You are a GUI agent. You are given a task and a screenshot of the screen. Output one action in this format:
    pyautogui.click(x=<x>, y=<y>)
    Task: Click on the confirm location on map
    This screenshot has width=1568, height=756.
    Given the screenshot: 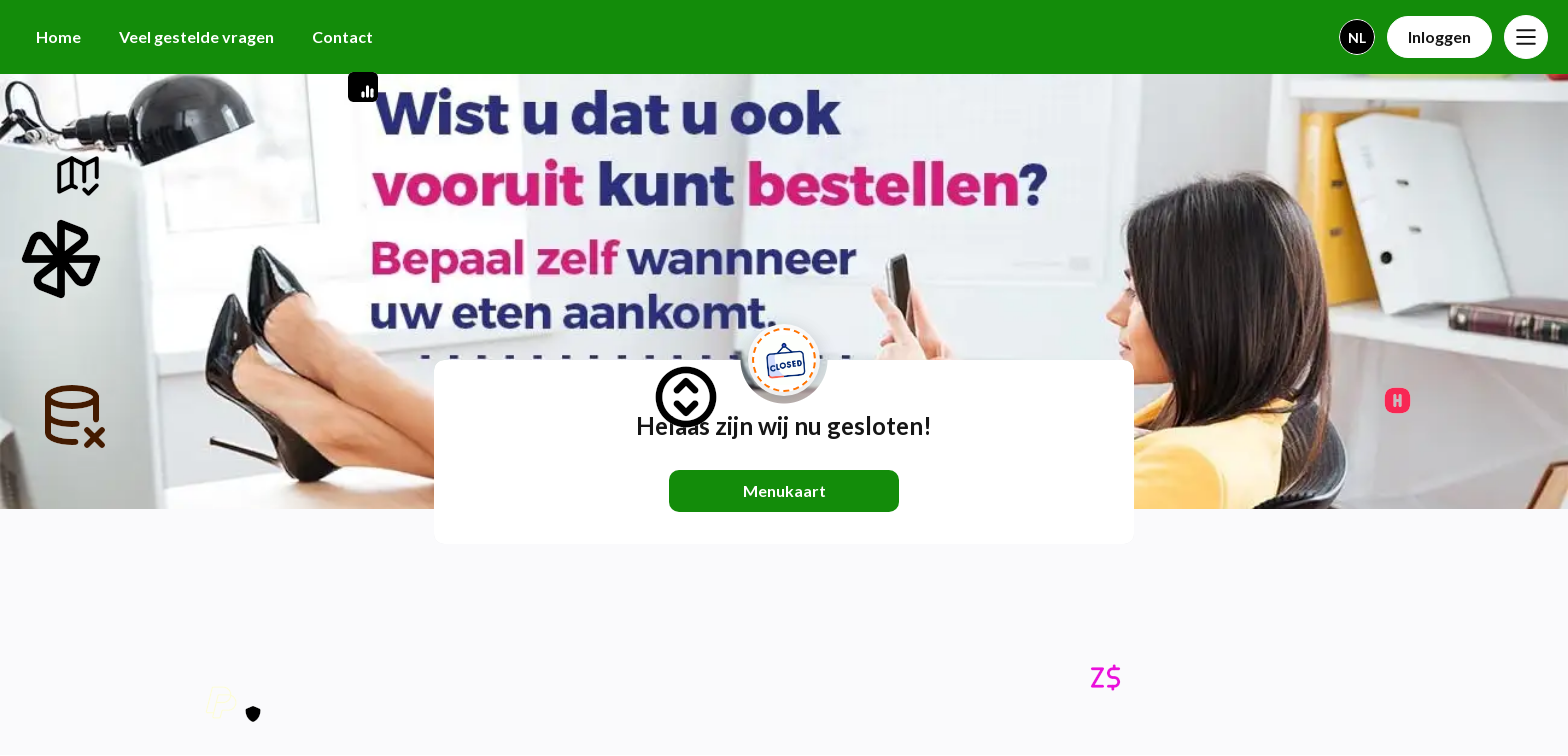 What is the action you would take?
    pyautogui.click(x=78, y=175)
    